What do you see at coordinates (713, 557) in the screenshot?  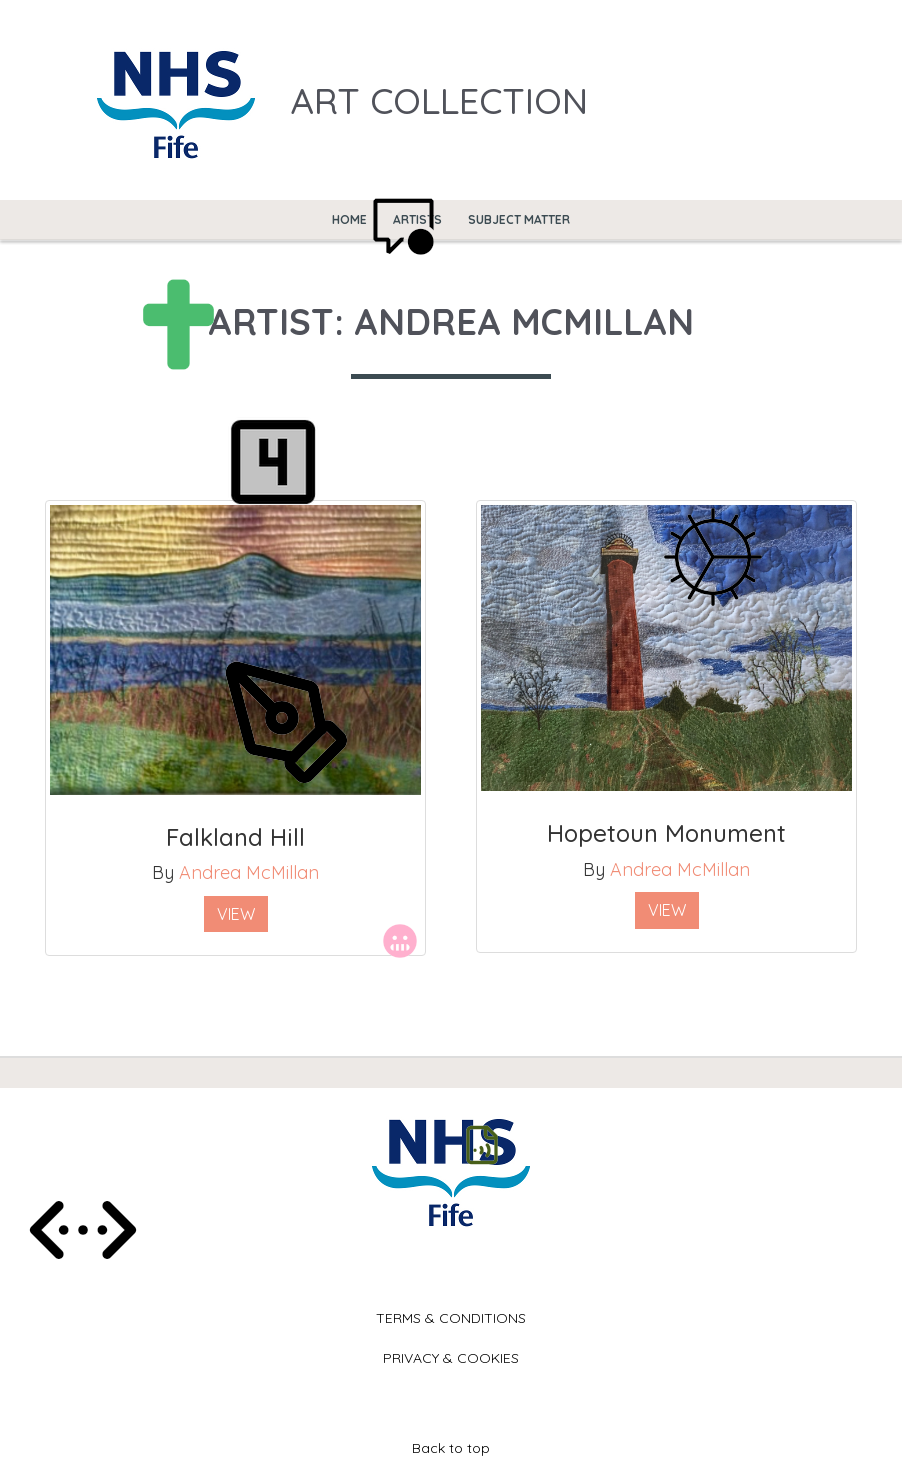 I see `access settings or preferences` at bounding box center [713, 557].